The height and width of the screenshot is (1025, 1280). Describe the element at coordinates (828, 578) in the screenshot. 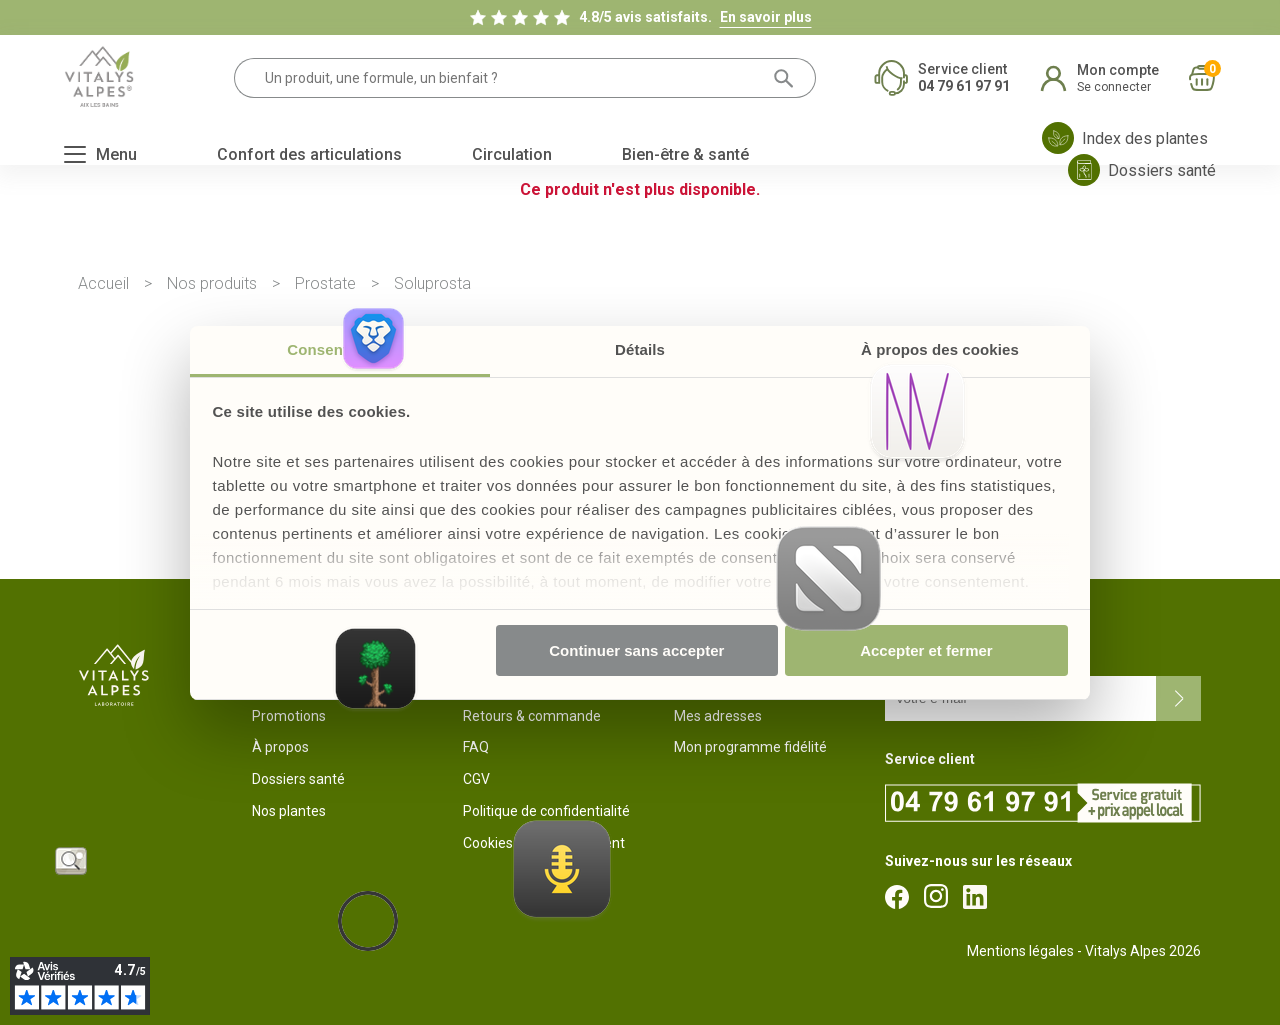

I see `open the apple news app` at that location.